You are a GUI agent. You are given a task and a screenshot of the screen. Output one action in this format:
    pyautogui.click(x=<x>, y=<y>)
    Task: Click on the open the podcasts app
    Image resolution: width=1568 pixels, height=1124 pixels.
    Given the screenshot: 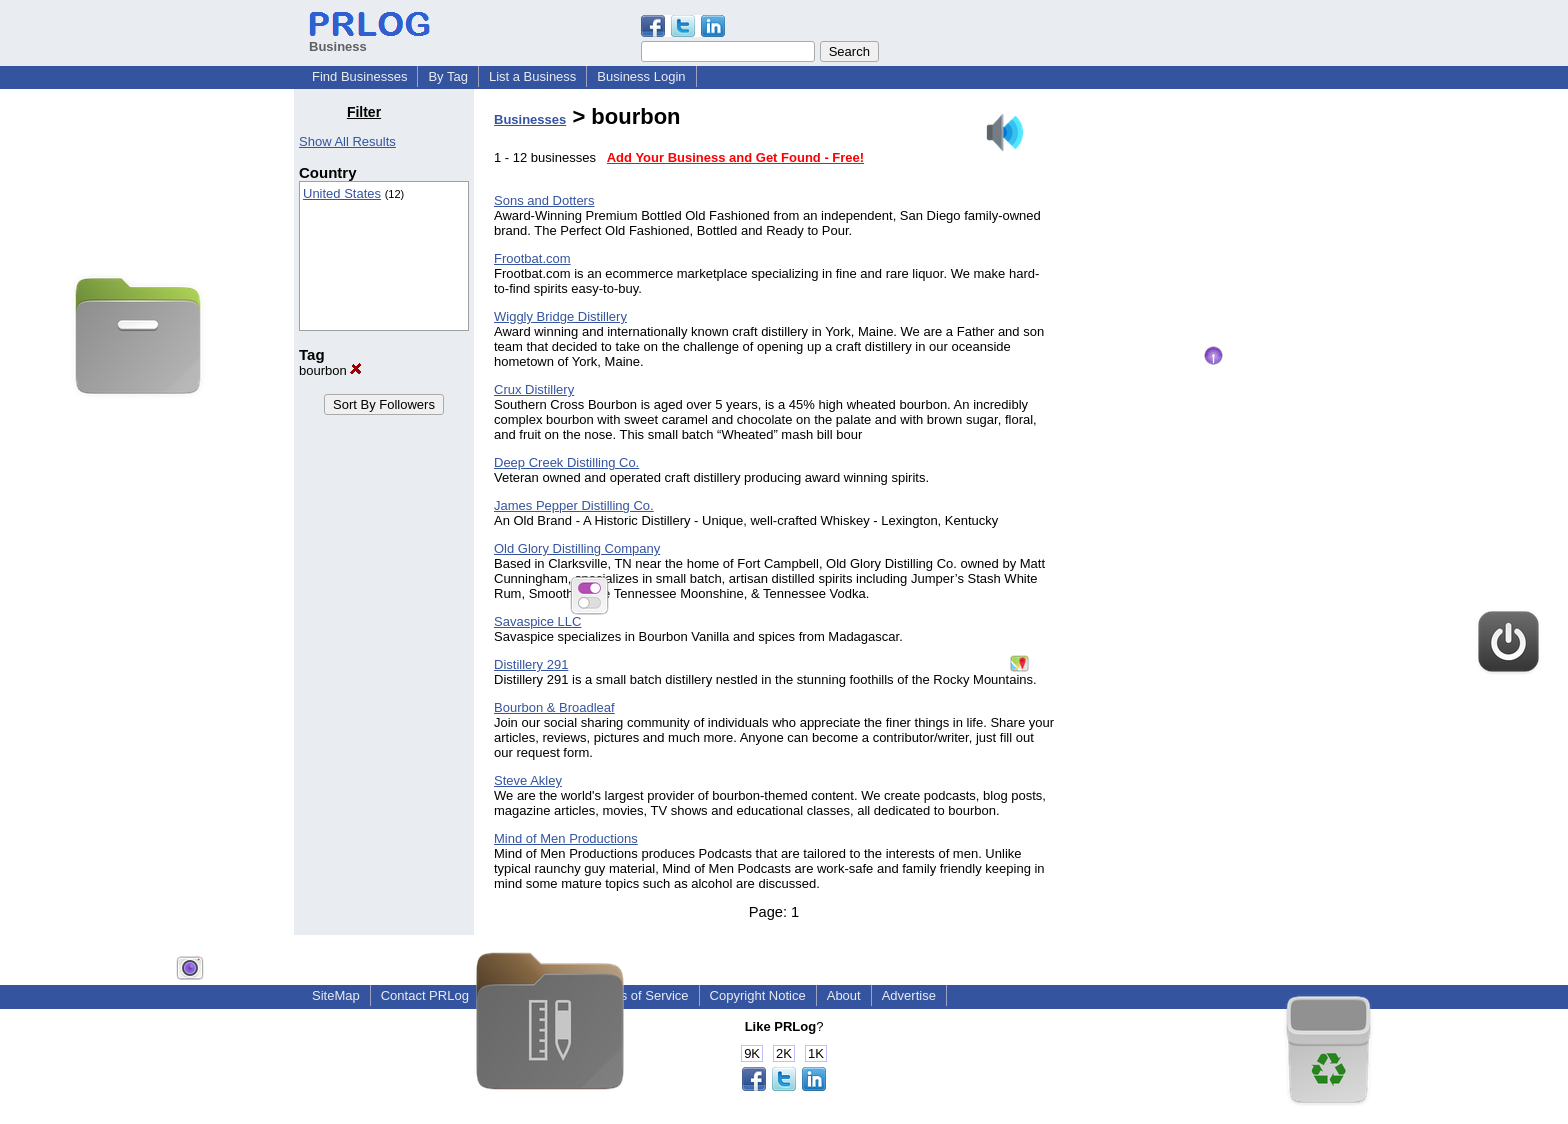 What is the action you would take?
    pyautogui.click(x=1213, y=355)
    